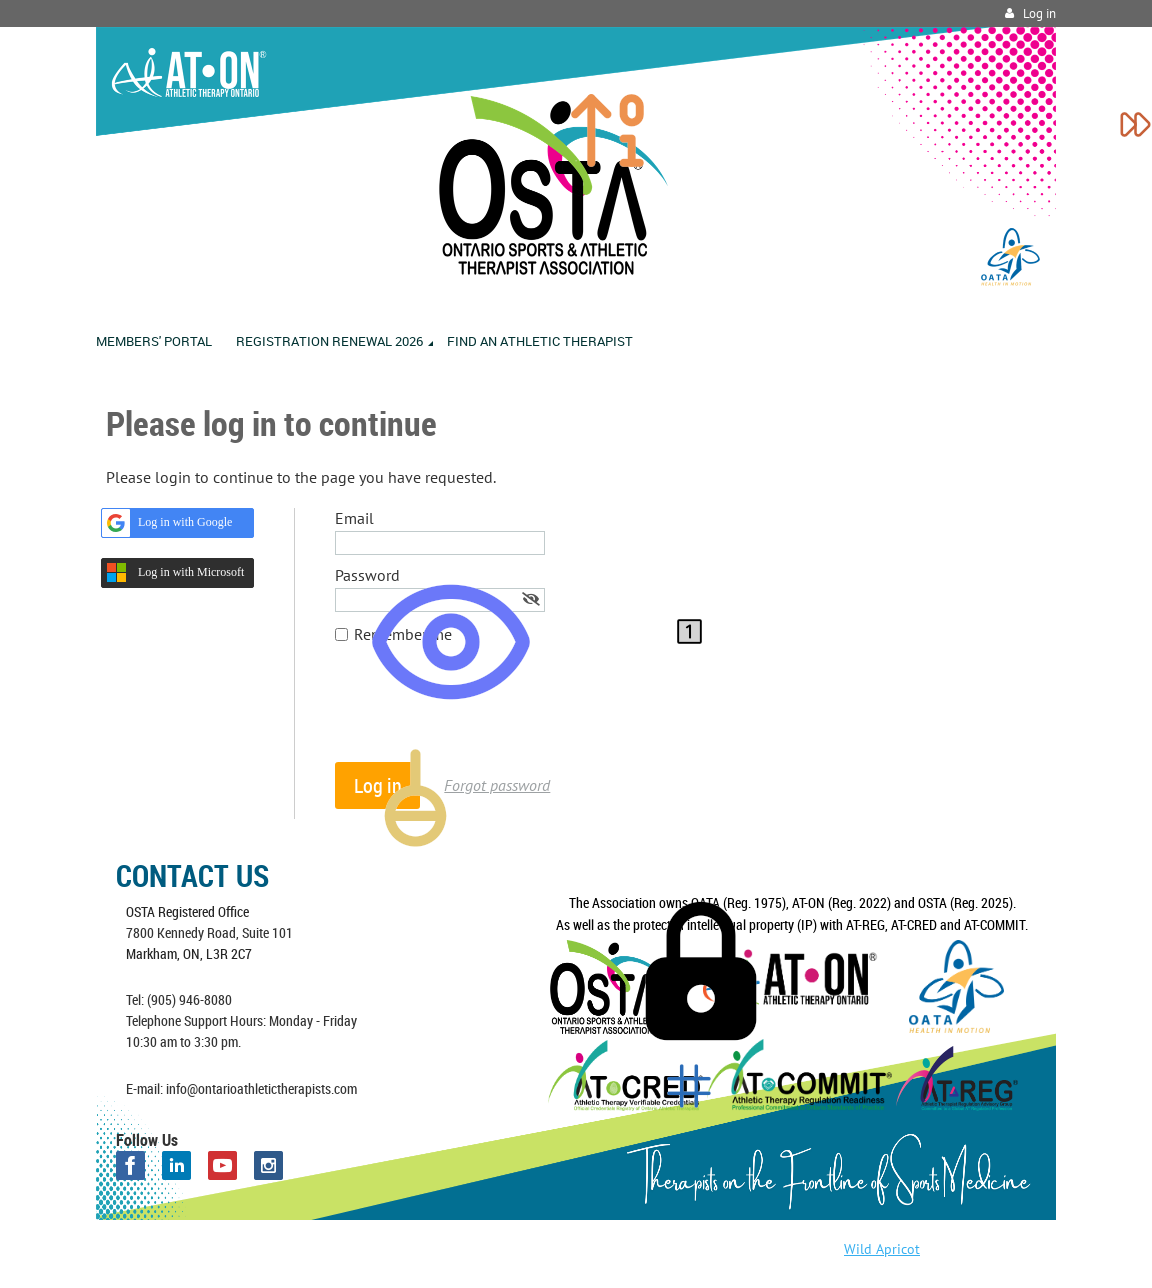 Image resolution: width=1152 pixels, height=1288 pixels. I want to click on select genderless or non-binary gender option, so click(415, 800).